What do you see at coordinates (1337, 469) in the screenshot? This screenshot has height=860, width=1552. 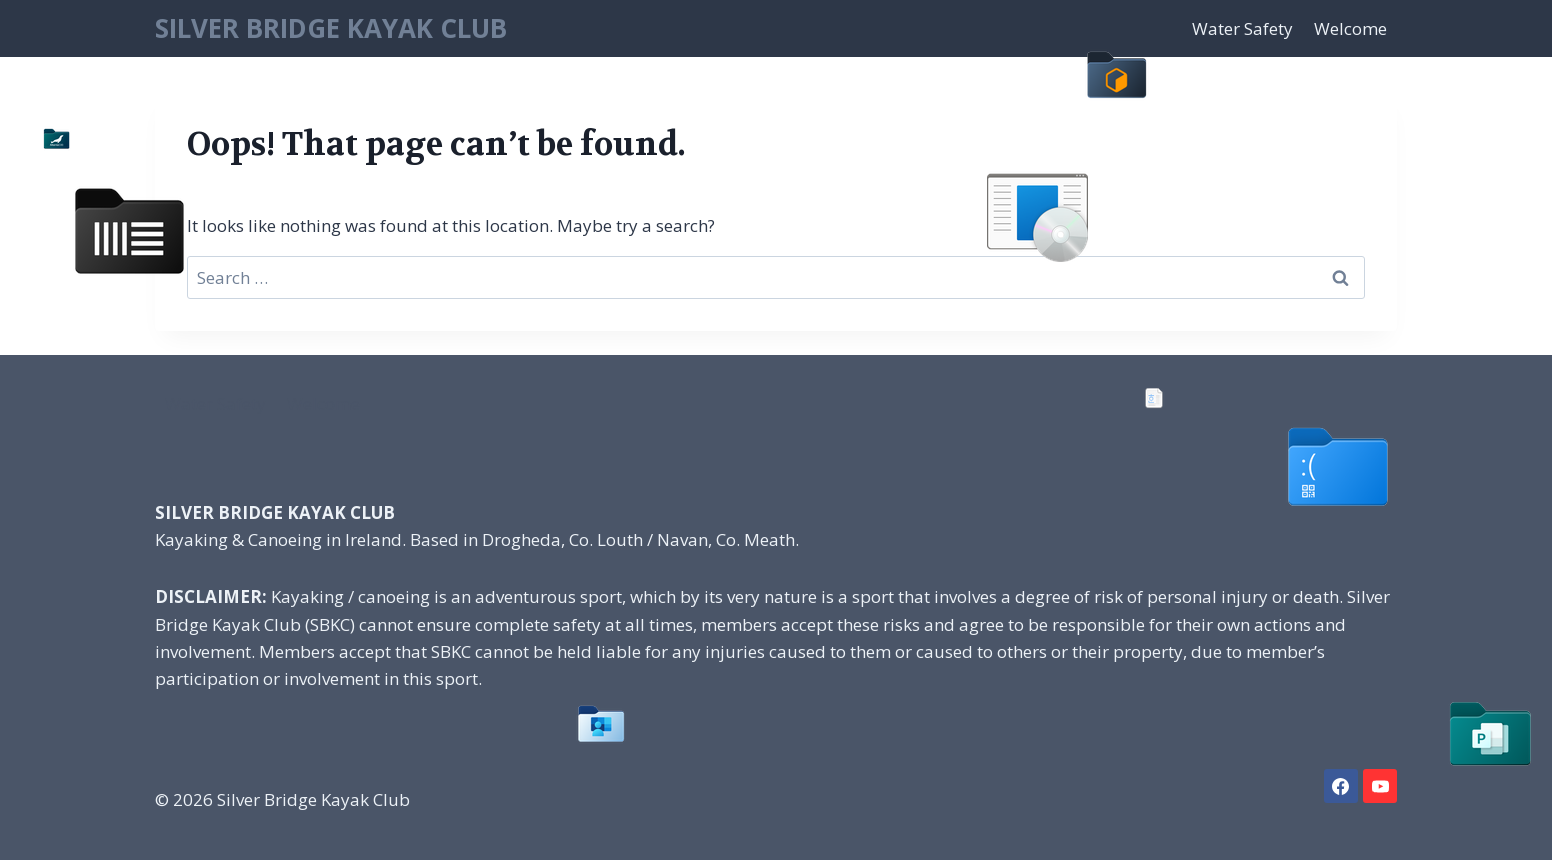 I see `folder containing system crash logs or error reports` at bounding box center [1337, 469].